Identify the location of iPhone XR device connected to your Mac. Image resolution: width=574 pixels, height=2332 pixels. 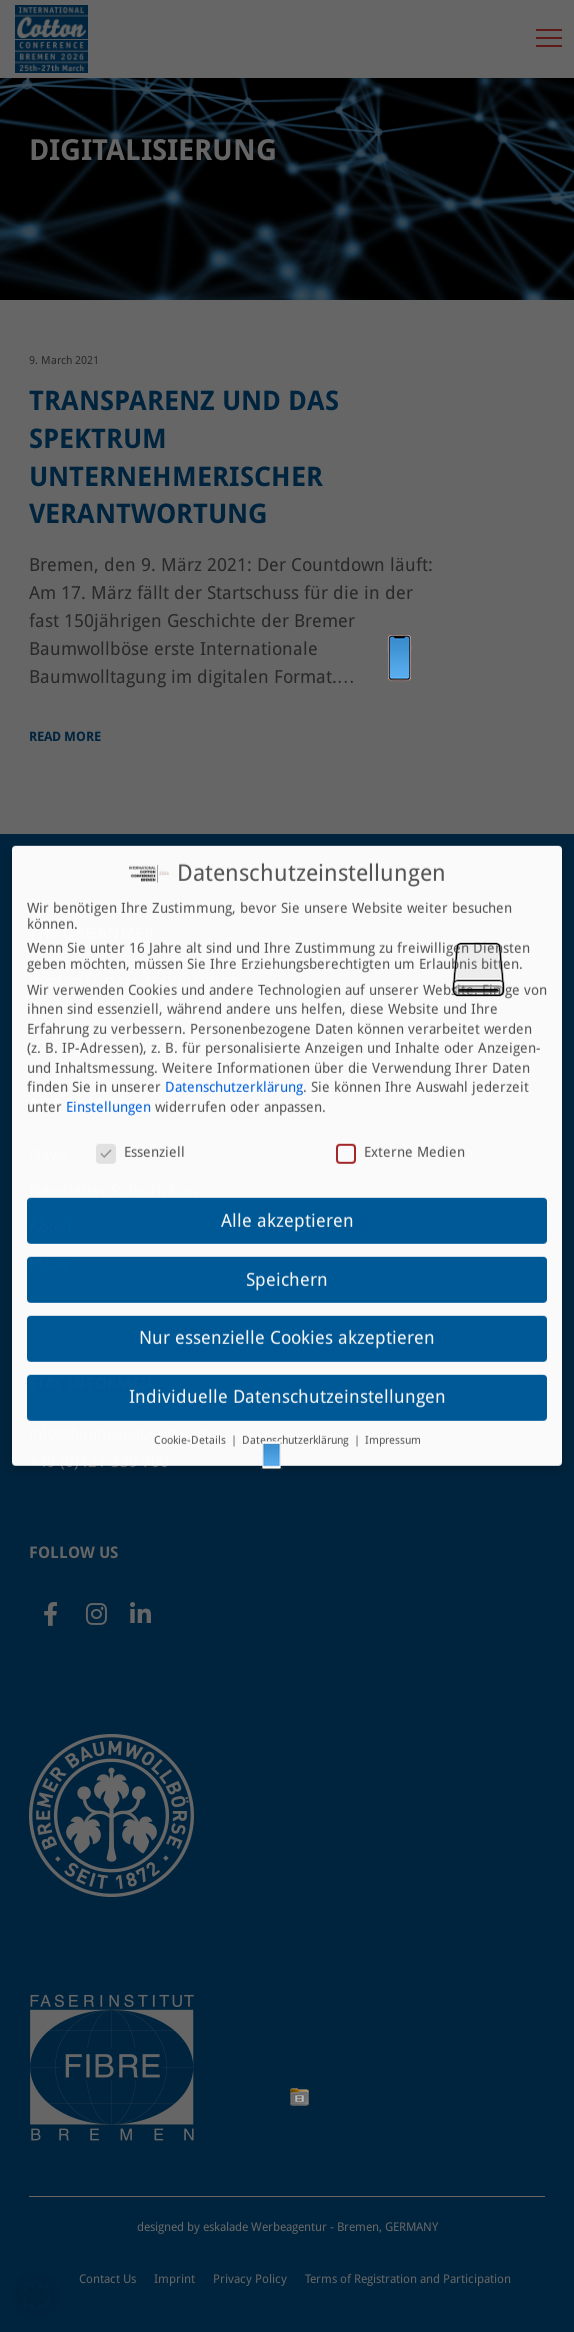
(399, 658).